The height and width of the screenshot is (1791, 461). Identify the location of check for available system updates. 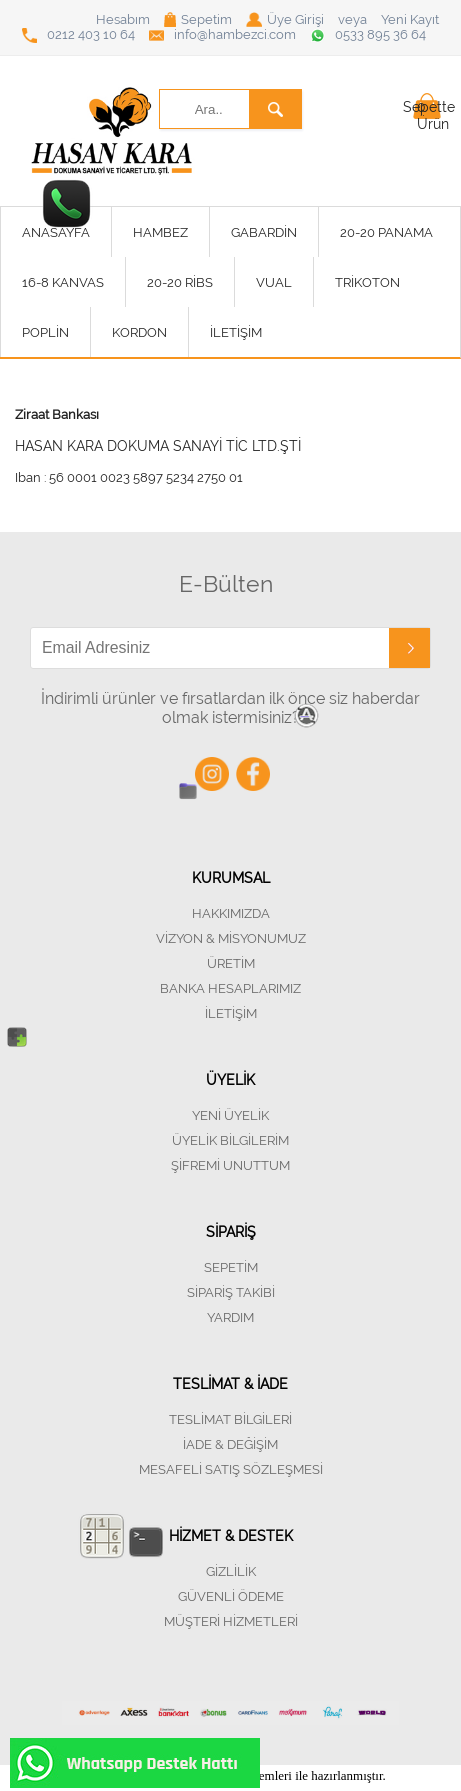
(306, 715).